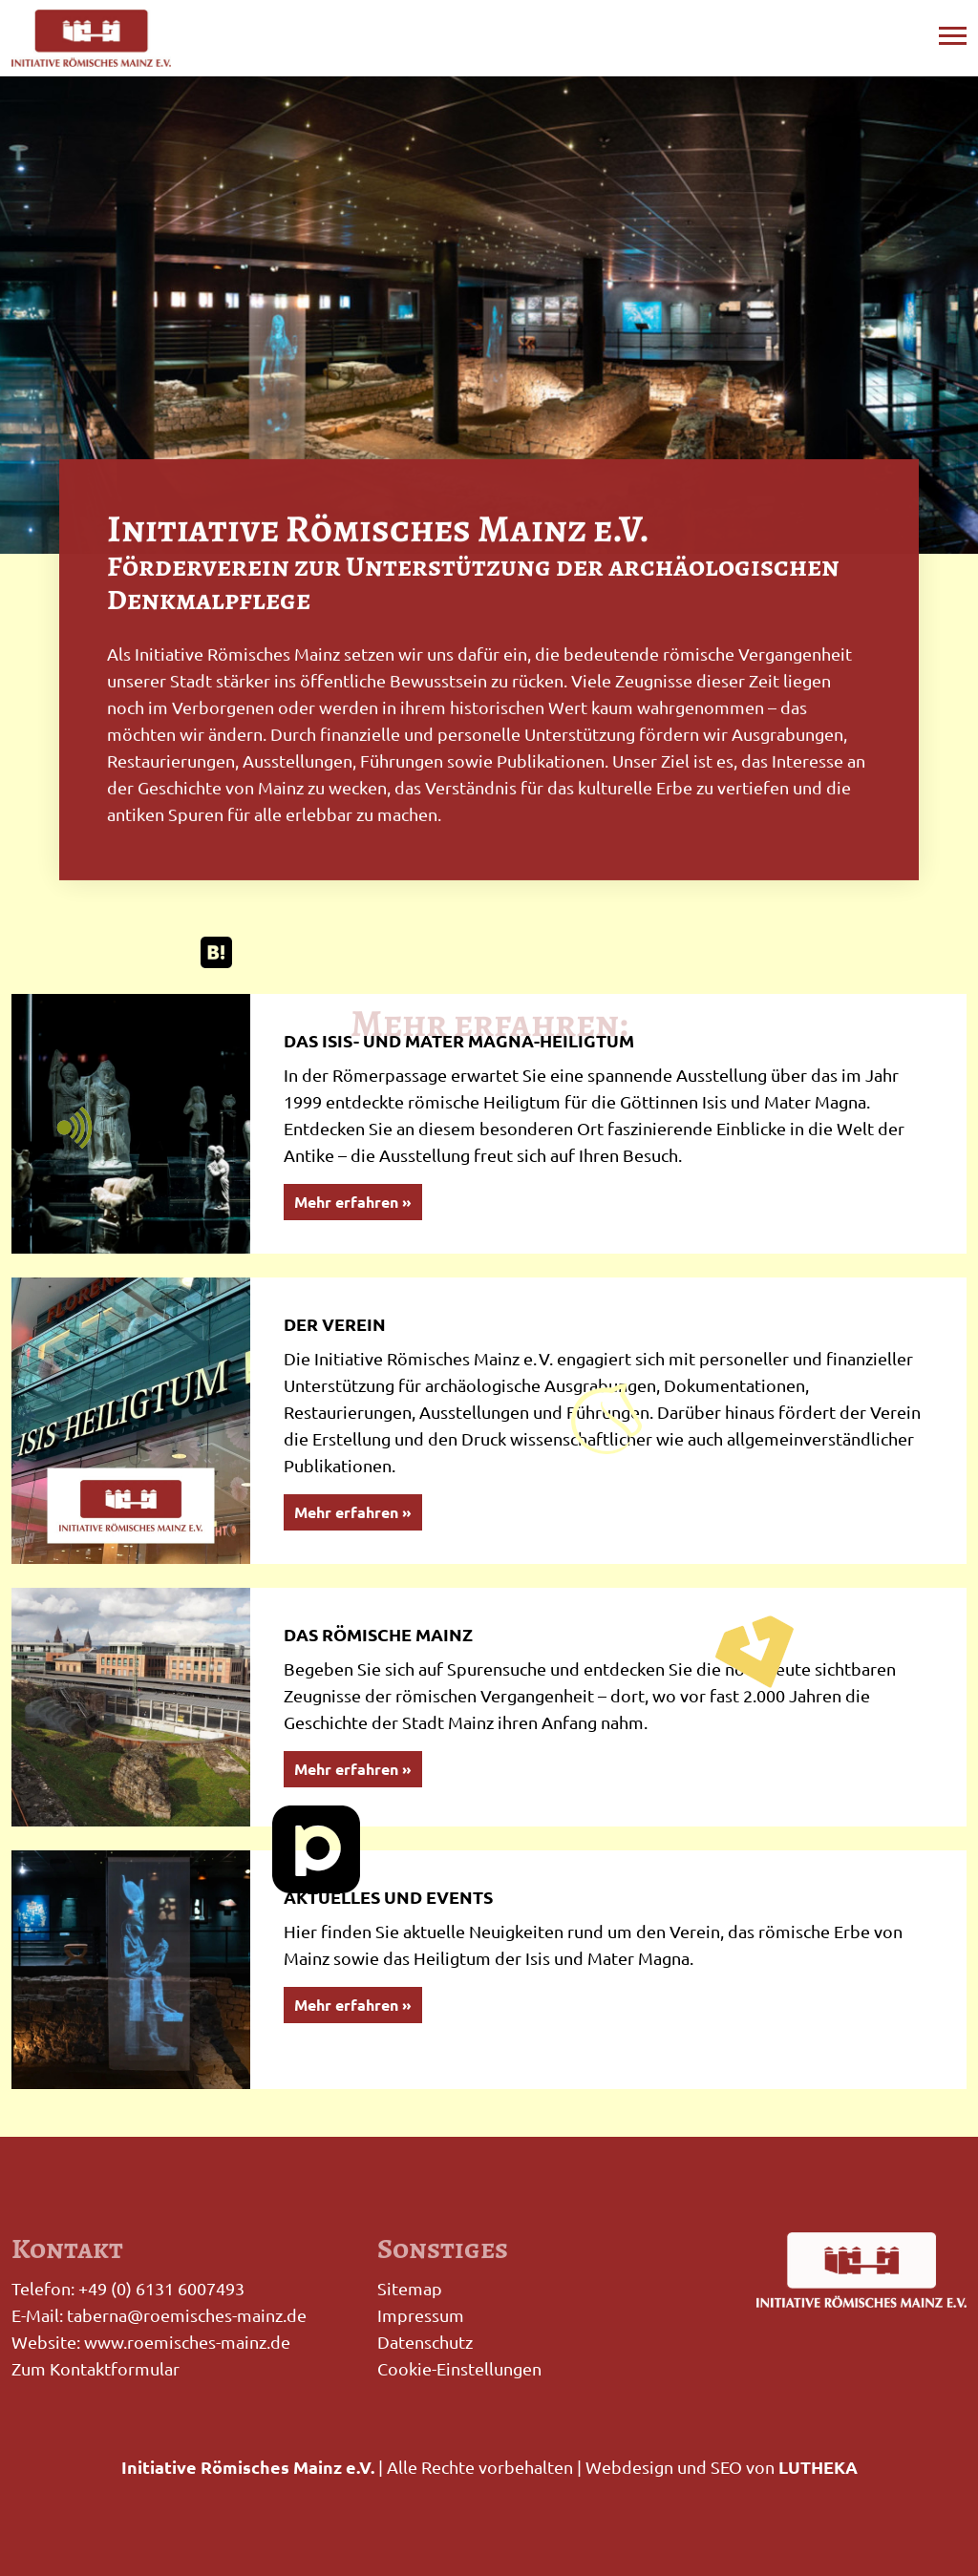  Describe the element at coordinates (216, 952) in the screenshot. I see `open hatena bookmark app` at that location.